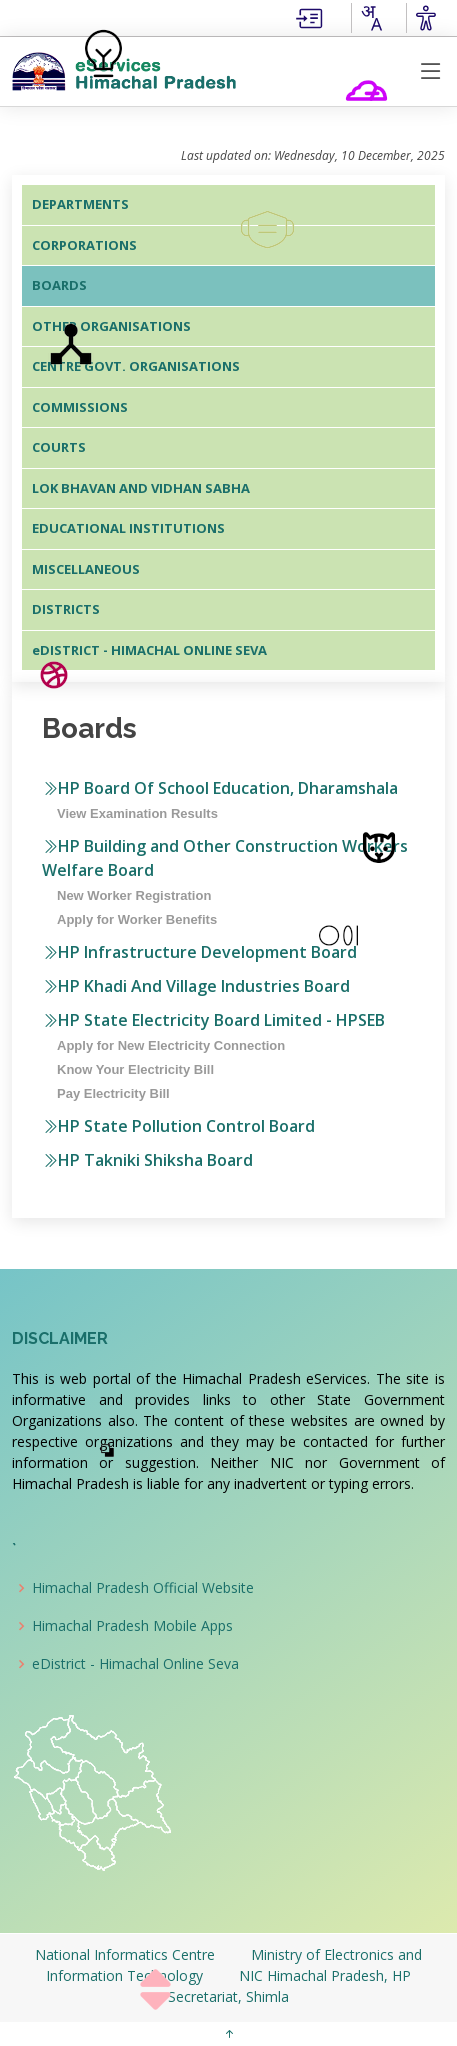 This screenshot has height=2046, width=457. I want to click on indicates mask required or health safety guidelines, so click(267, 230).